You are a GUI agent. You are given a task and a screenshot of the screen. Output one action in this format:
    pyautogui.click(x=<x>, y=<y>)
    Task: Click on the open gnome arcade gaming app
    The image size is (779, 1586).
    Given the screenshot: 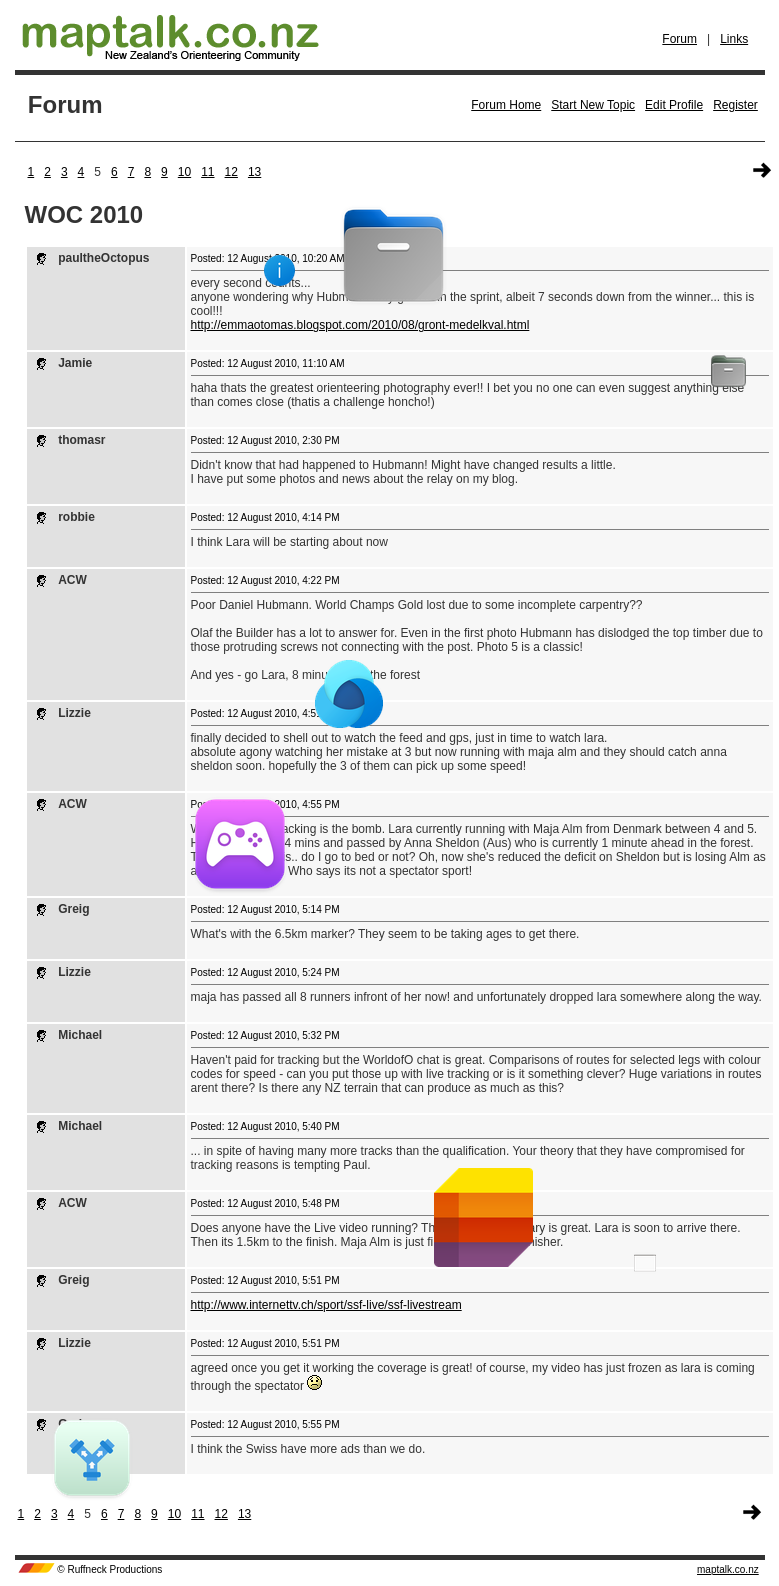 What is the action you would take?
    pyautogui.click(x=240, y=844)
    